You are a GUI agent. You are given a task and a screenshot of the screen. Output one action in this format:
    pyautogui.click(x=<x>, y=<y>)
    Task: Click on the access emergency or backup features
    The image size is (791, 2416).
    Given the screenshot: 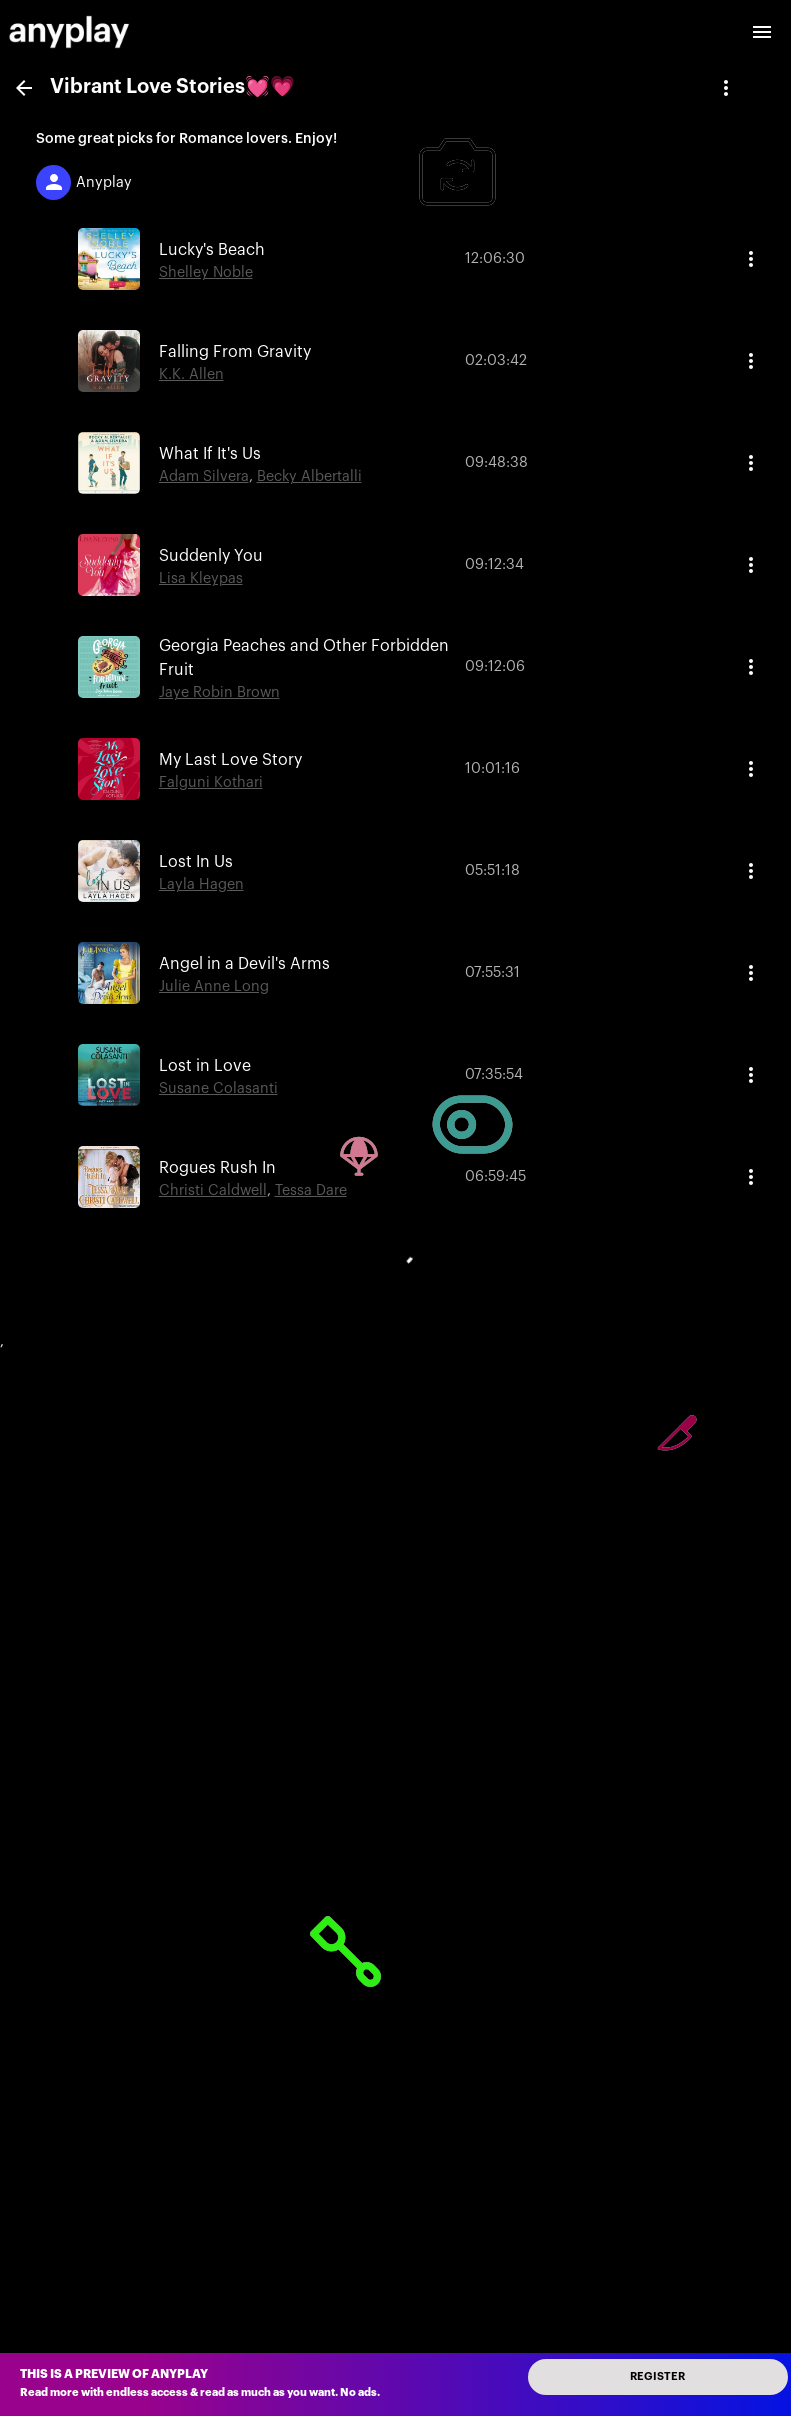 What is the action you would take?
    pyautogui.click(x=359, y=1157)
    